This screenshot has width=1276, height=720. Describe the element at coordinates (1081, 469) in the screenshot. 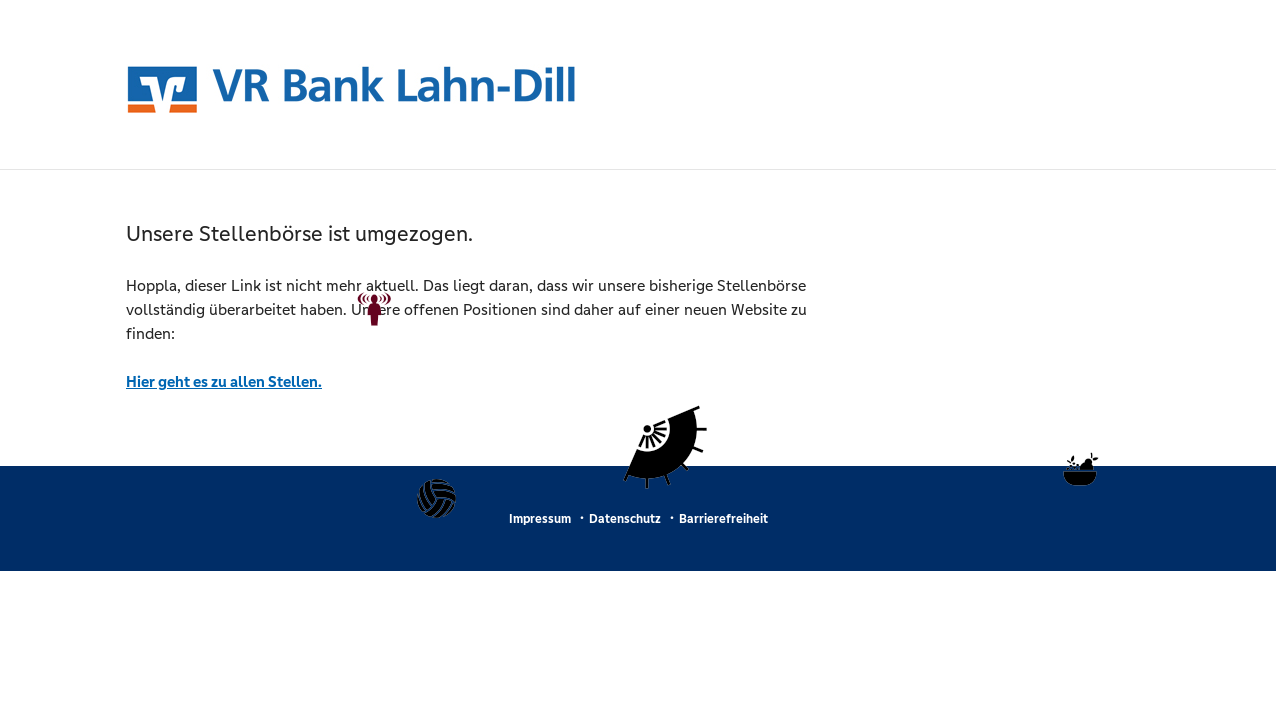

I see `view healthy food or nutrition options` at that location.